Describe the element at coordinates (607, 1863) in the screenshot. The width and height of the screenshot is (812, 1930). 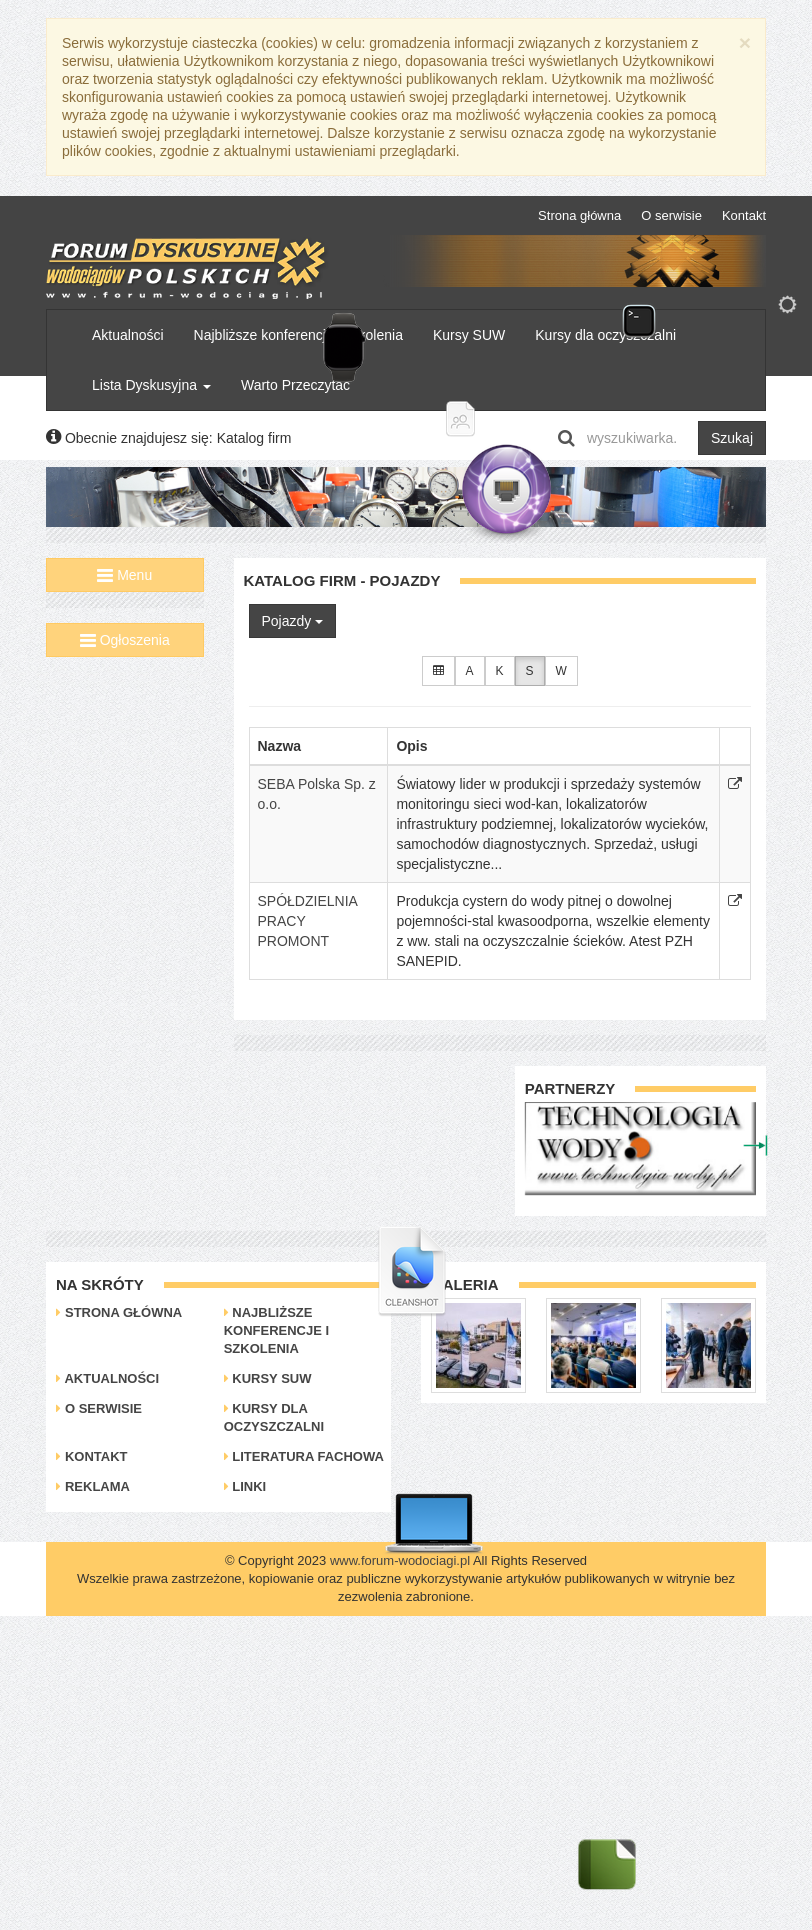
I see `change desktop wallpaper settings` at that location.